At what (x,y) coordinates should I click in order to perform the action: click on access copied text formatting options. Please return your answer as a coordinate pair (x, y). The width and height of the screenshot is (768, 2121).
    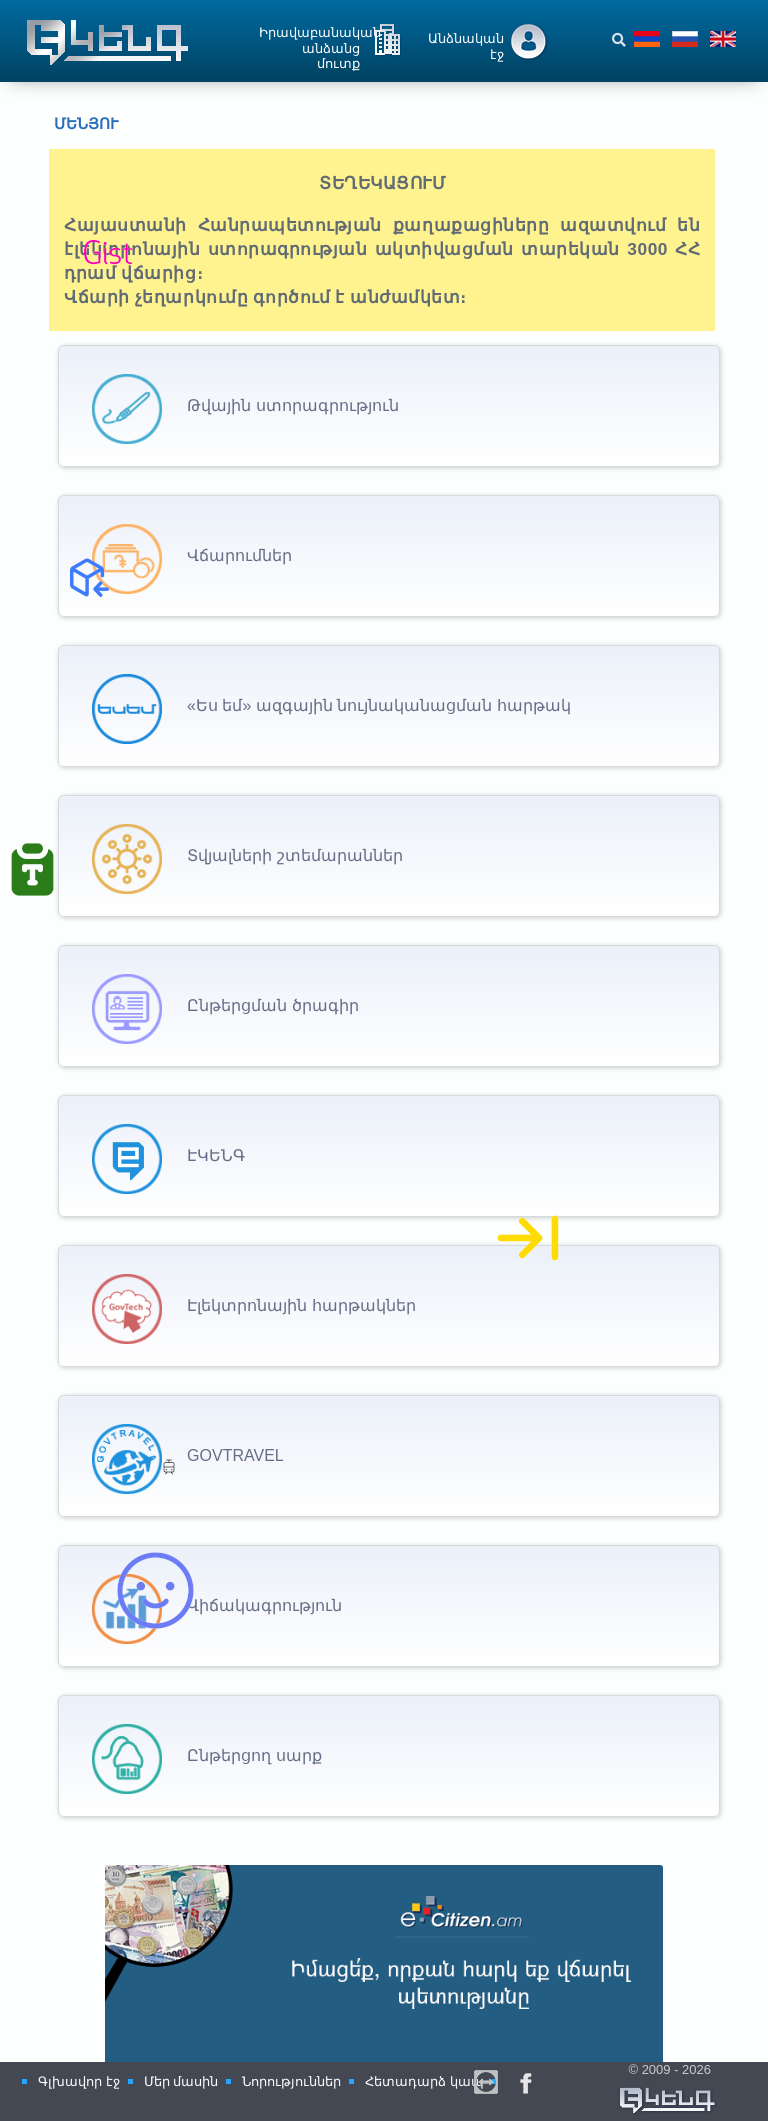
    Looking at the image, I should click on (32, 869).